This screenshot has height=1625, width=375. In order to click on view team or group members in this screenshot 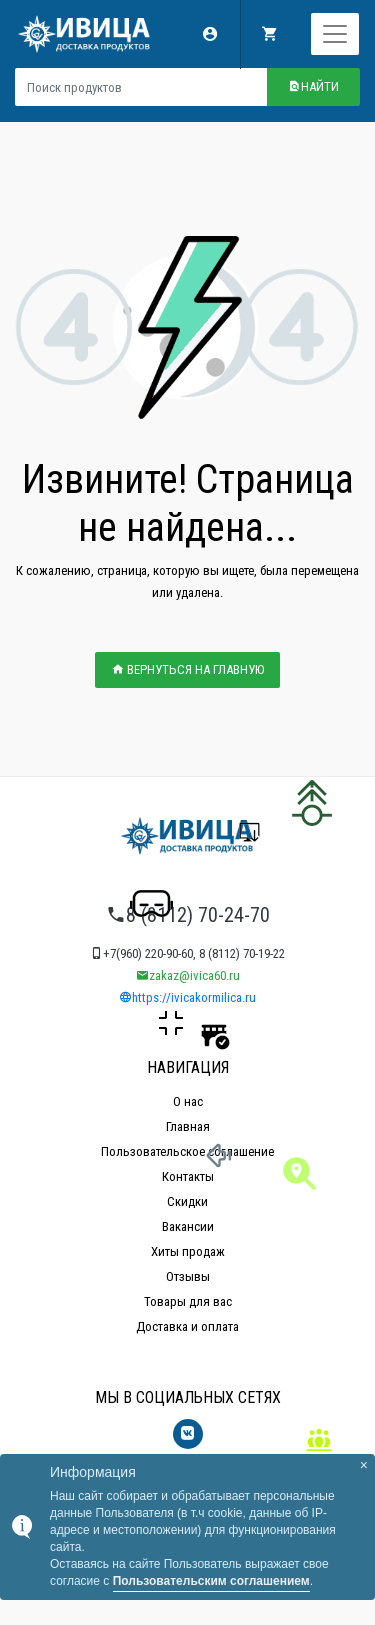, I will do `click(319, 1440)`.